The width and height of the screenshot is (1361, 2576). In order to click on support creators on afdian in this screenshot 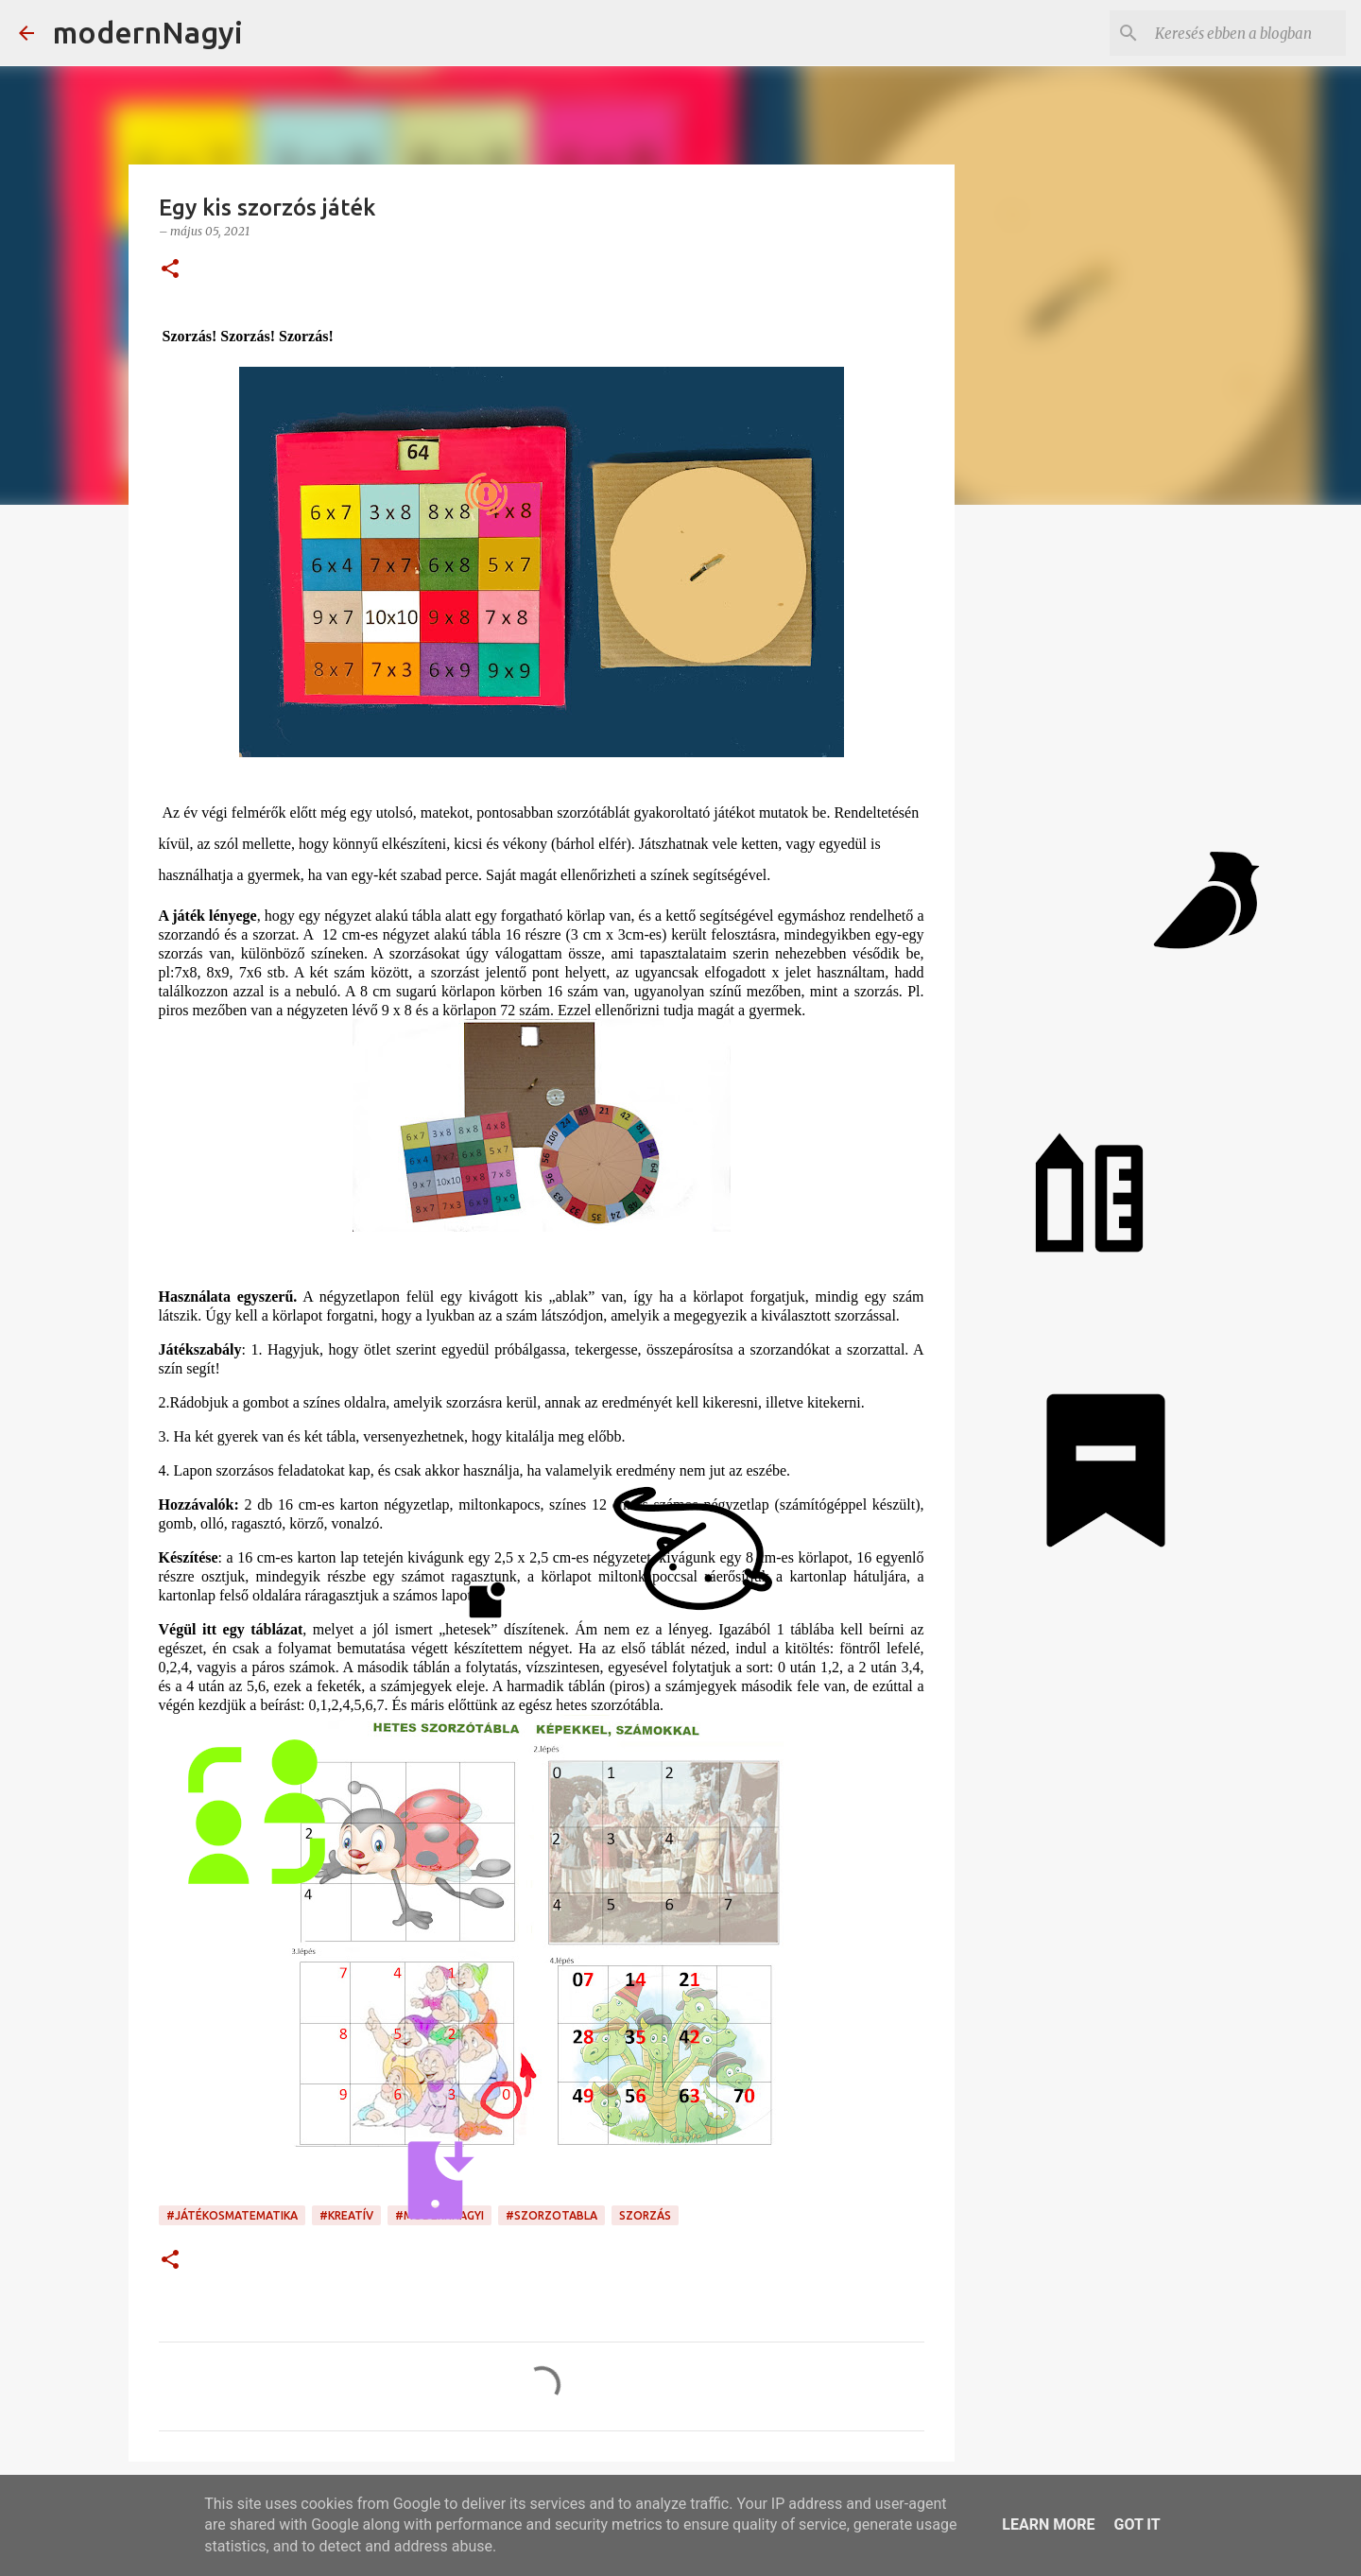, I will do `click(693, 1548)`.